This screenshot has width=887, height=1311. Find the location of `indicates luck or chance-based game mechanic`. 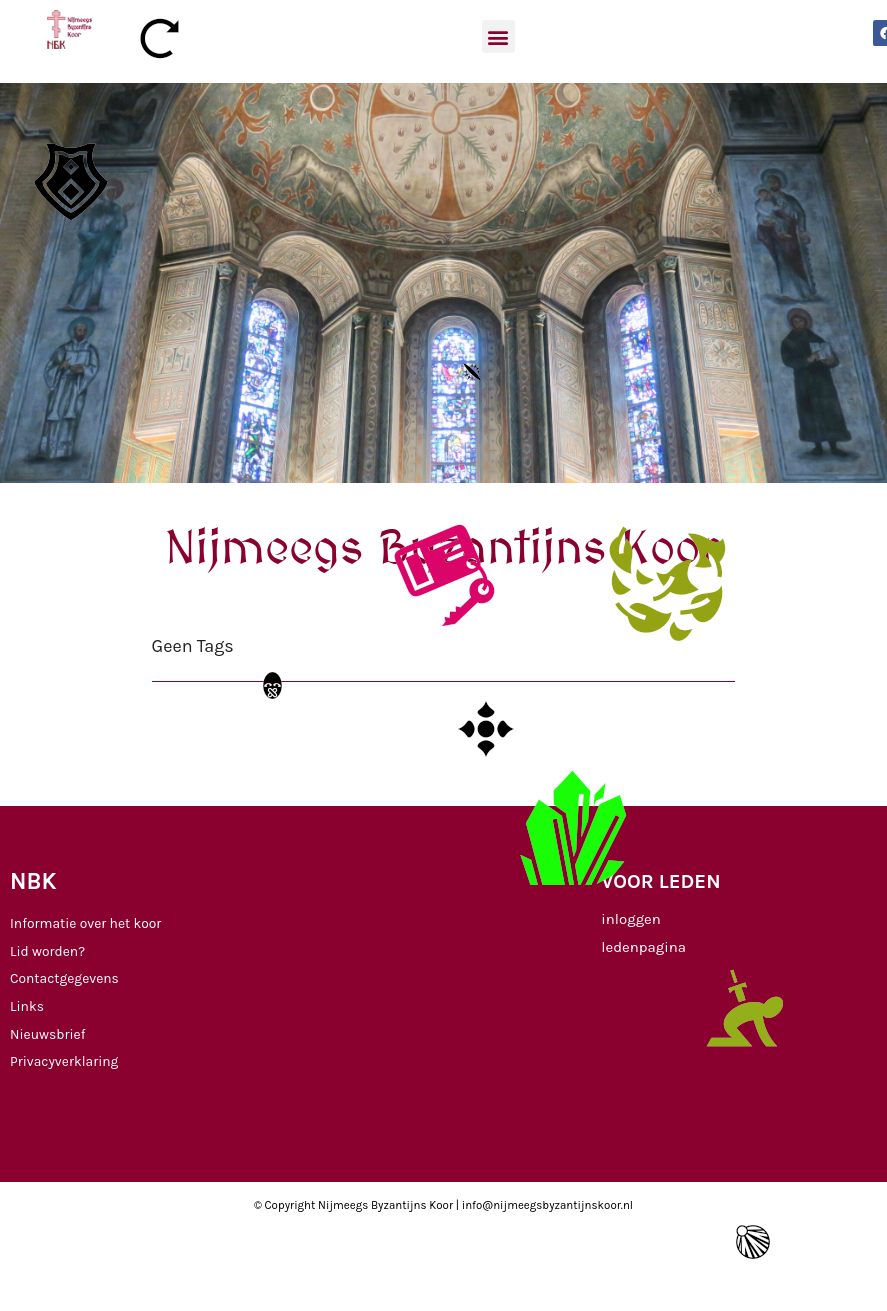

indicates luck or chance-based game mechanic is located at coordinates (486, 729).